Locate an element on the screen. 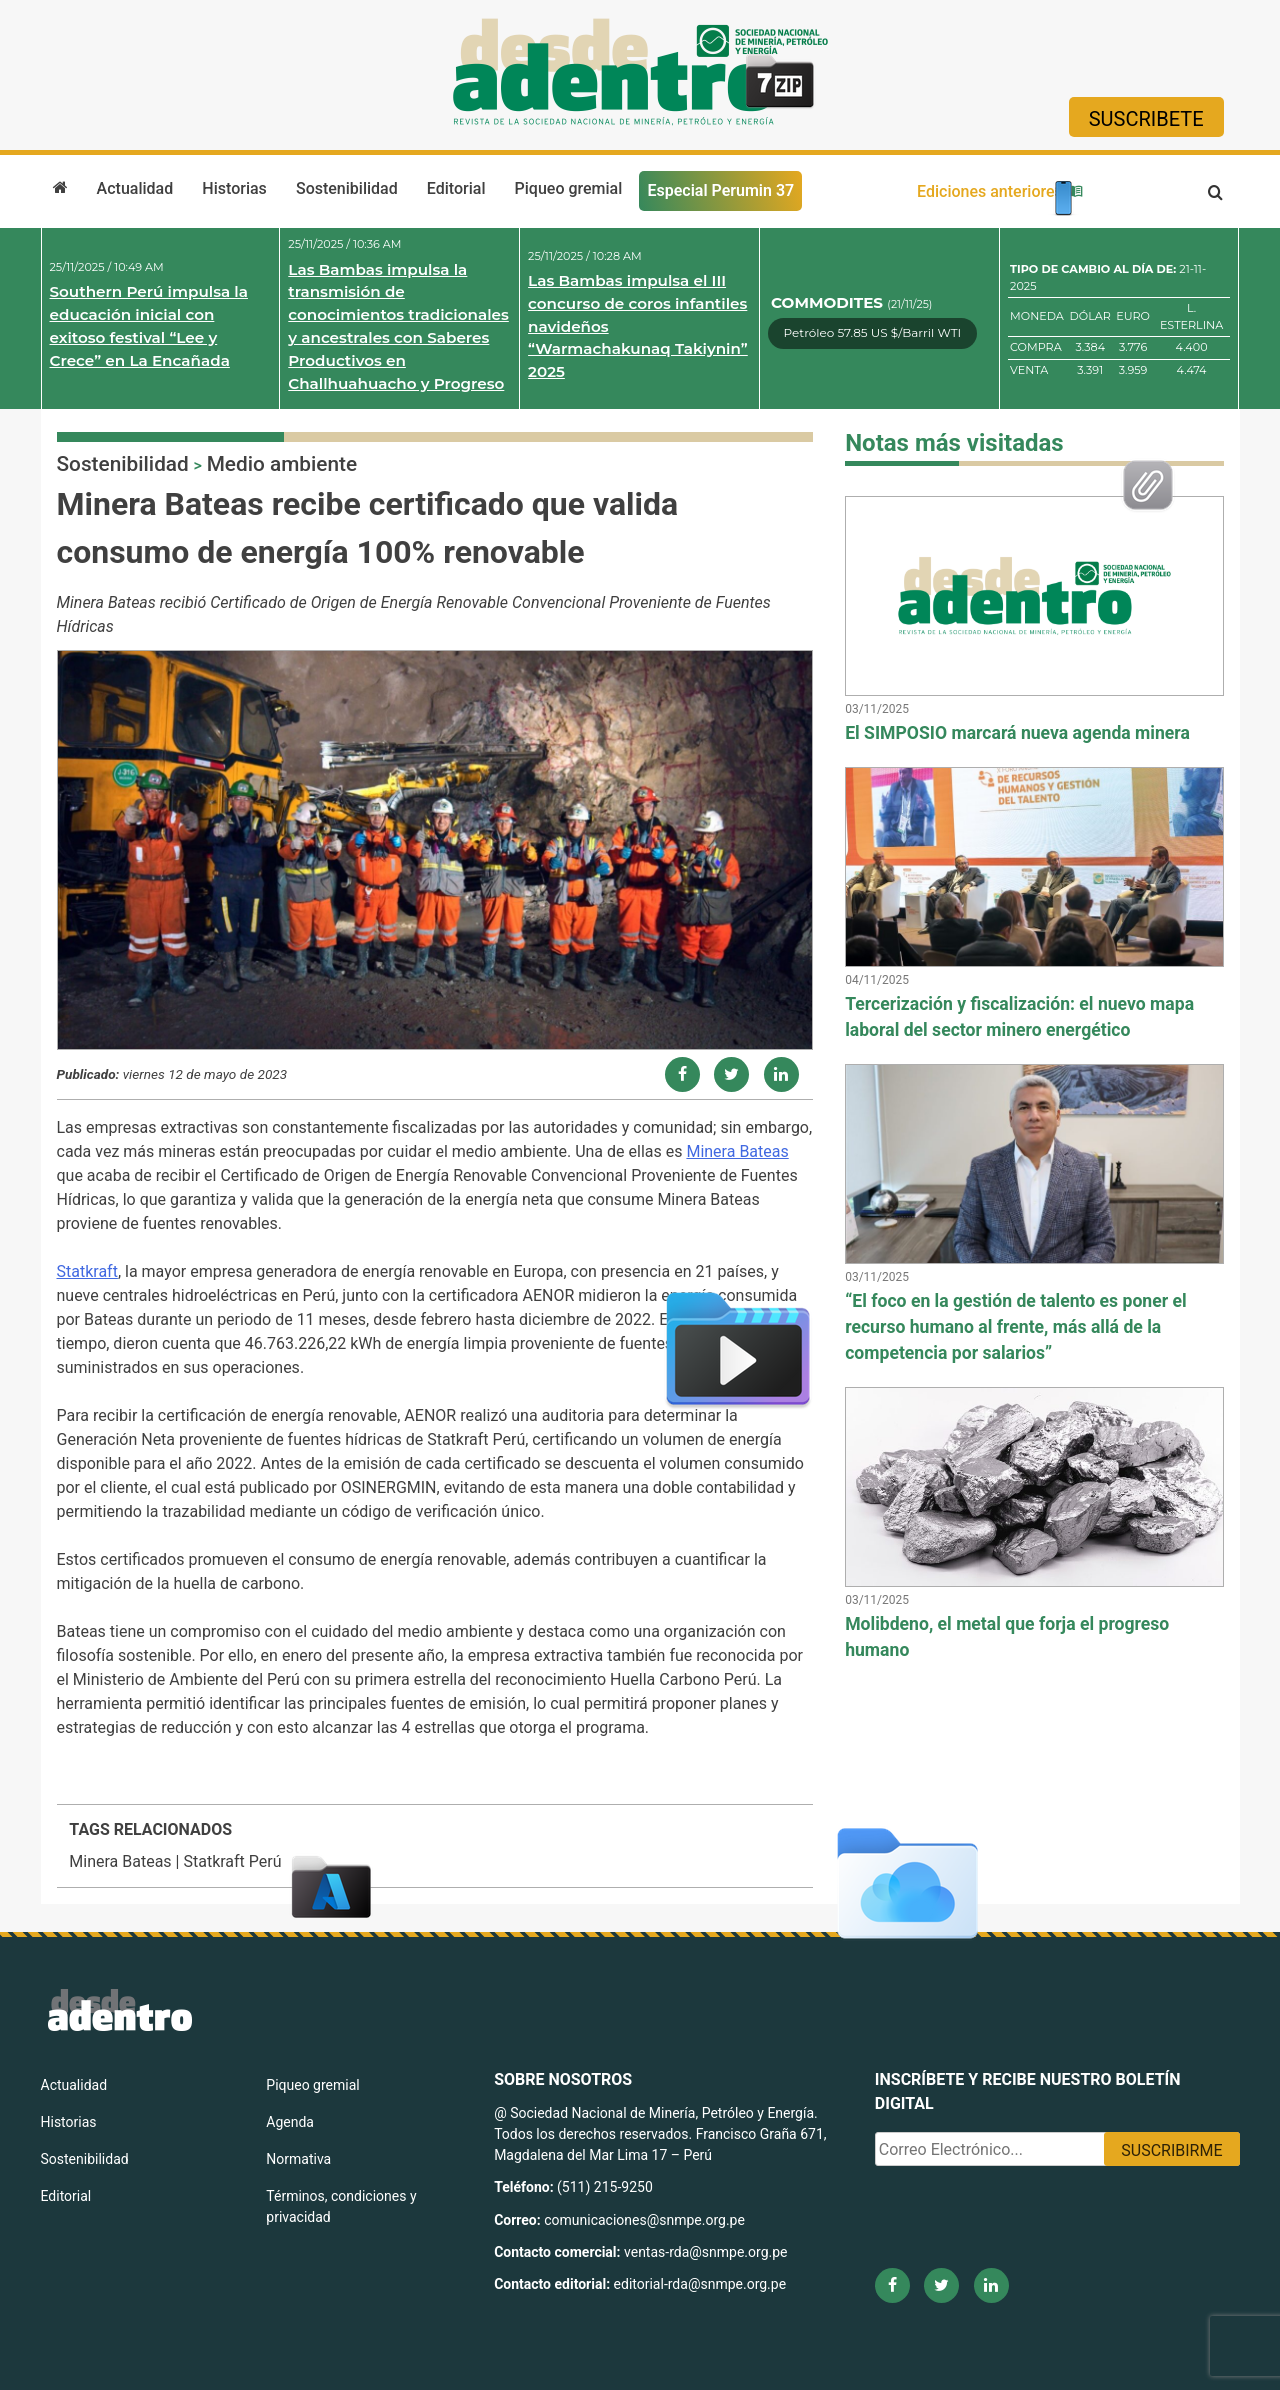 The image size is (1280, 2390). iPhone 15 Pro device icon is located at coordinates (1063, 198).